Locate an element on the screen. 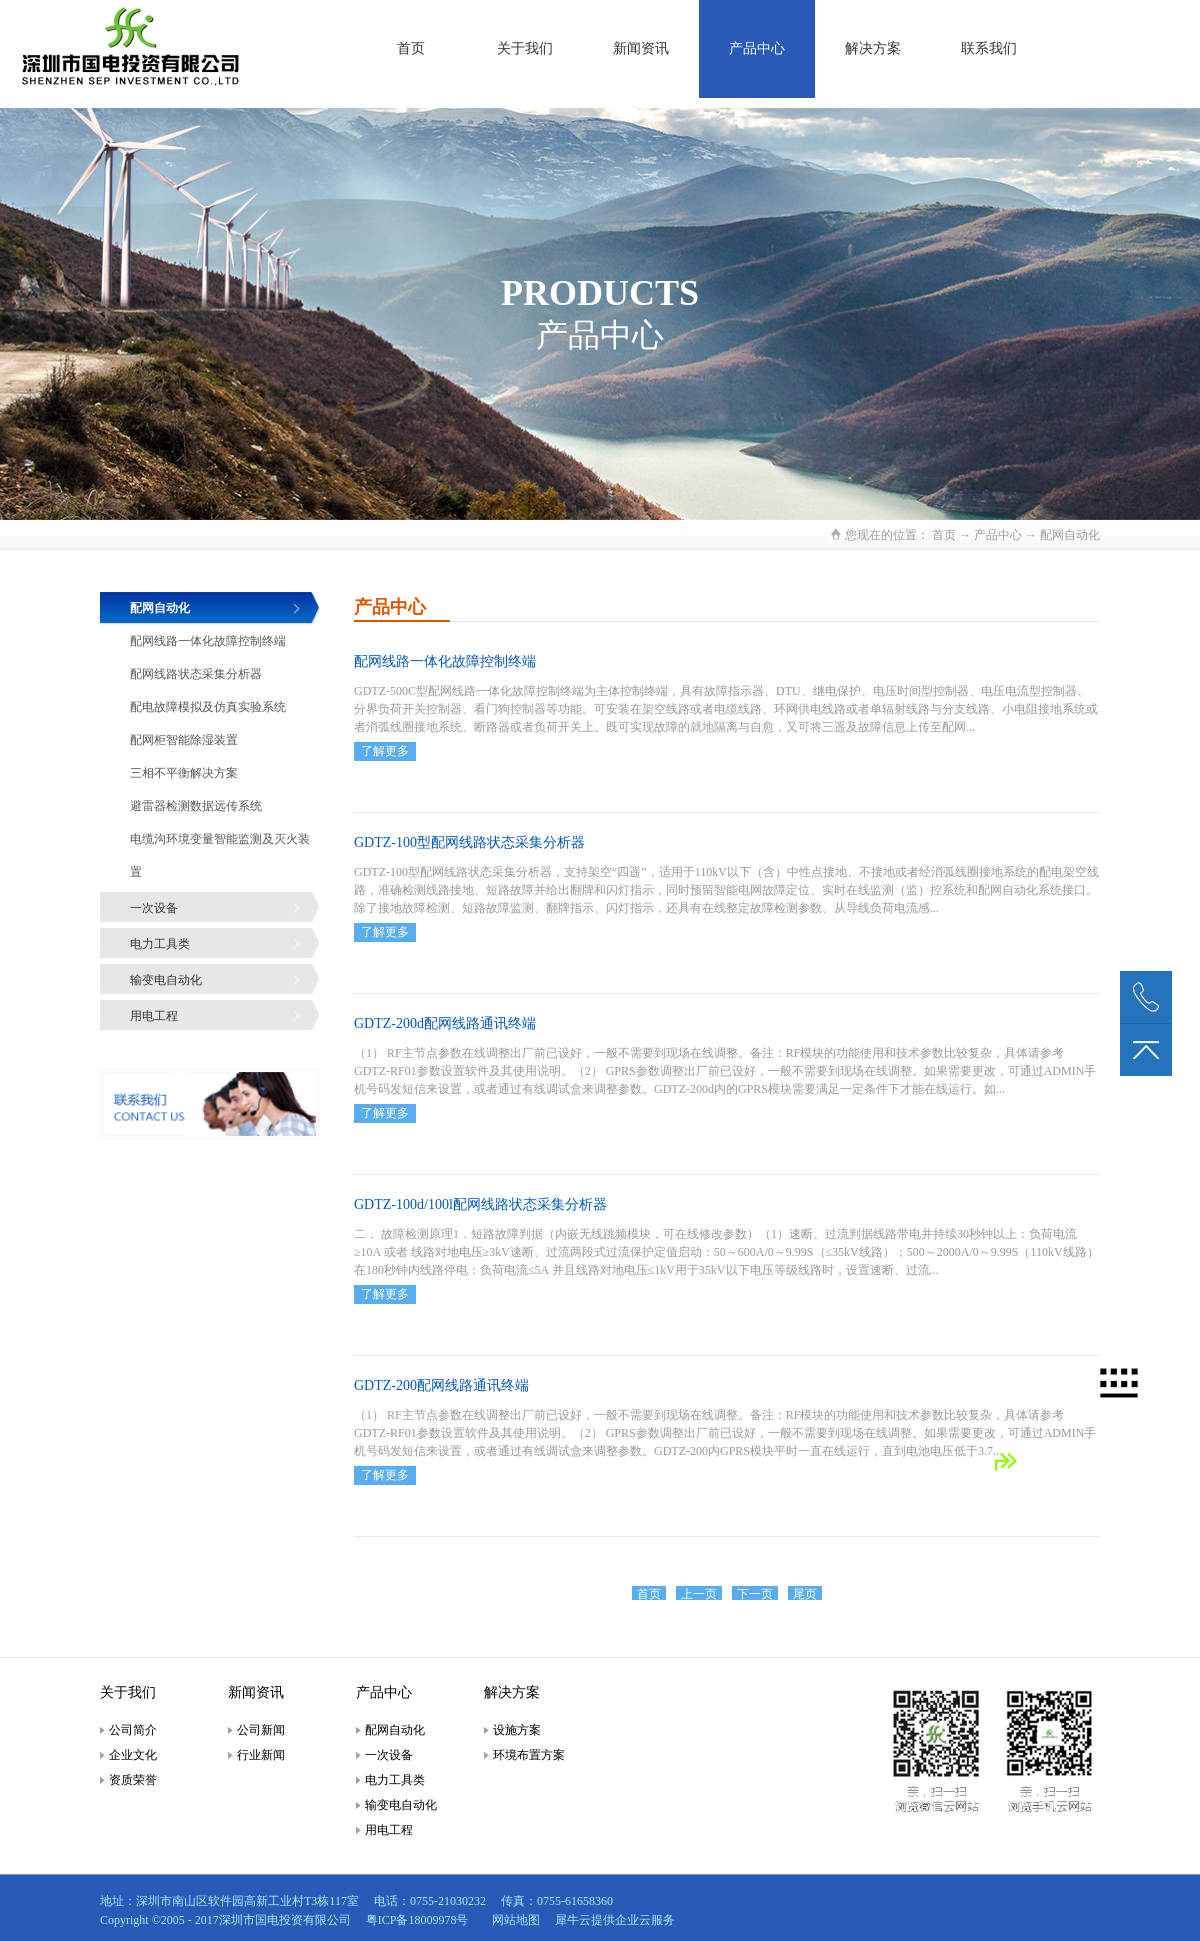 The width and height of the screenshot is (1200, 1941). open the on-screen keyboard is located at coordinates (1119, 1383).